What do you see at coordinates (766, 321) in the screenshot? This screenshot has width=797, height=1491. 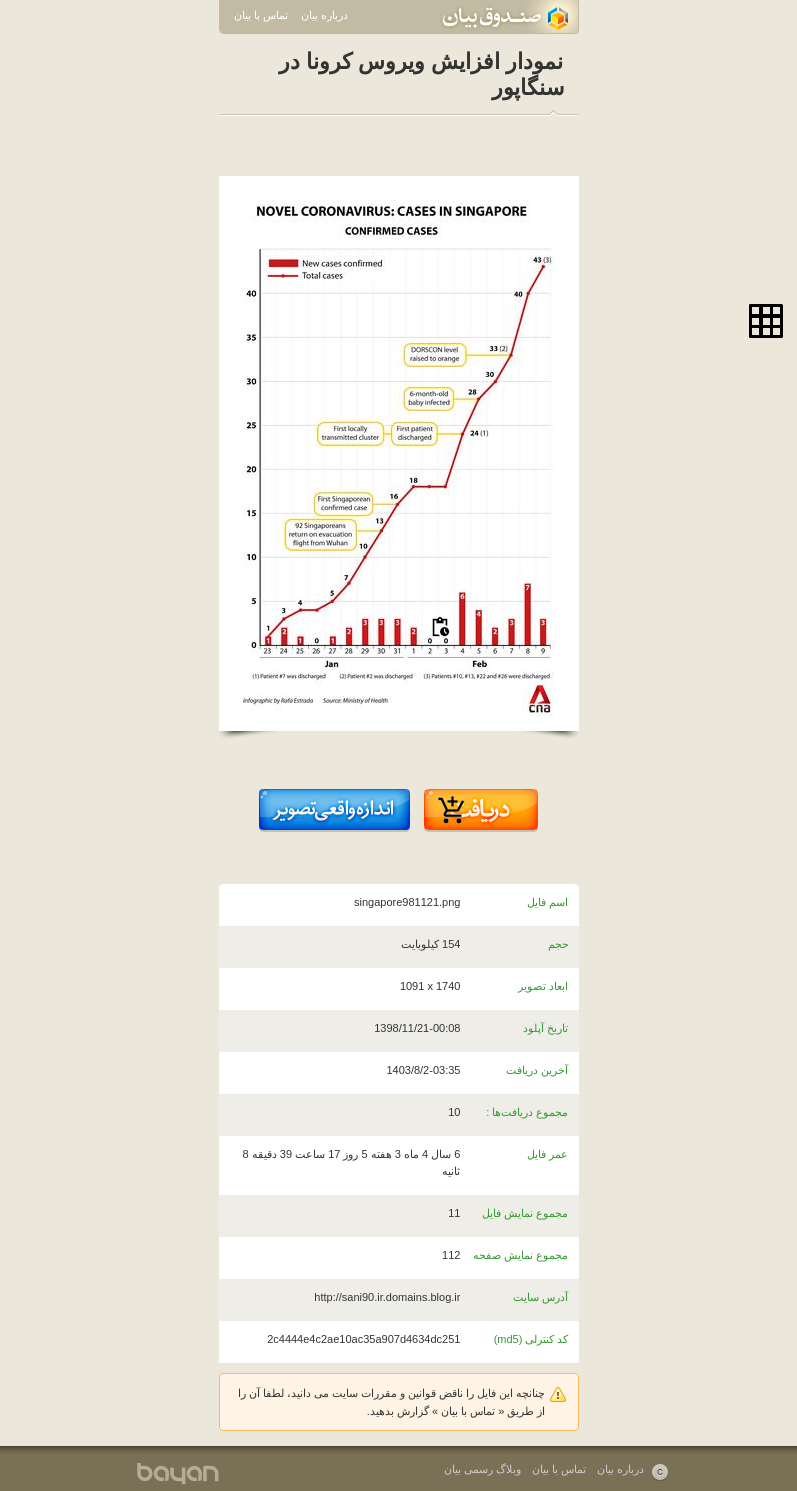 I see `toggle grid view display` at bounding box center [766, 321].